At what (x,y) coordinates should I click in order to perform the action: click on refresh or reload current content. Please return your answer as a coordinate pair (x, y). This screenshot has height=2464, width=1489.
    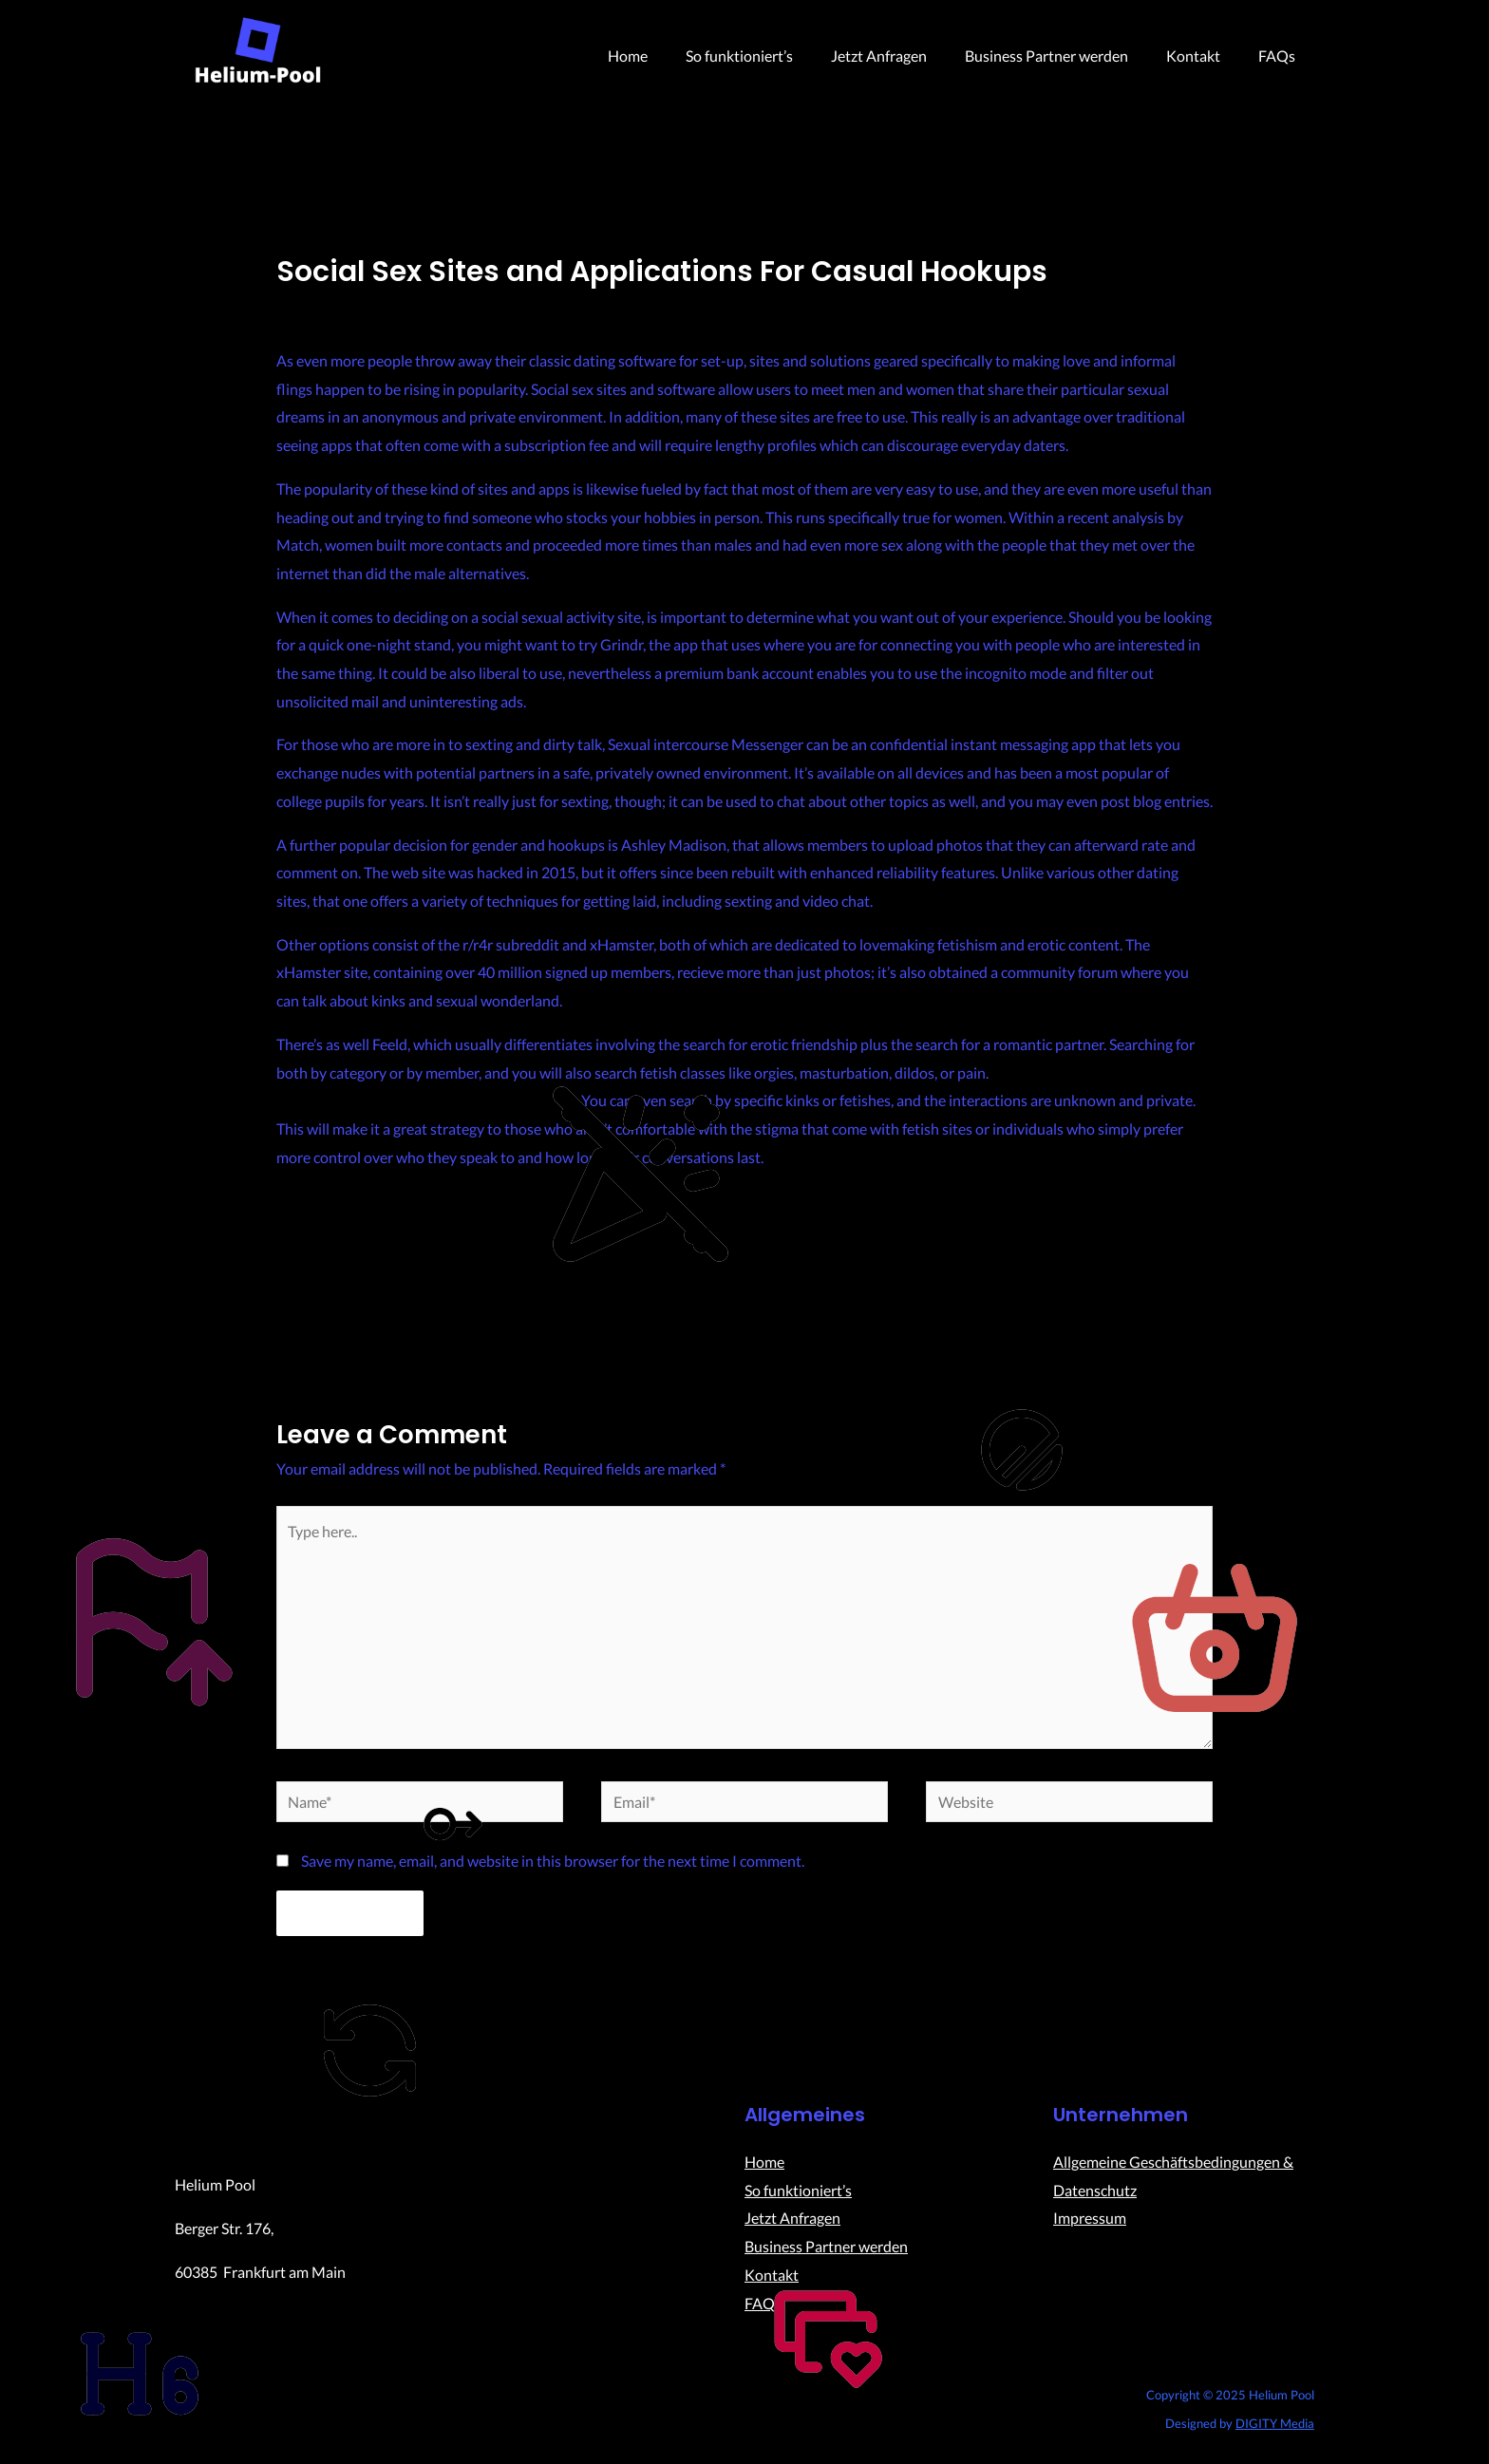
    Looking at the image, I should click on (369, 2050).